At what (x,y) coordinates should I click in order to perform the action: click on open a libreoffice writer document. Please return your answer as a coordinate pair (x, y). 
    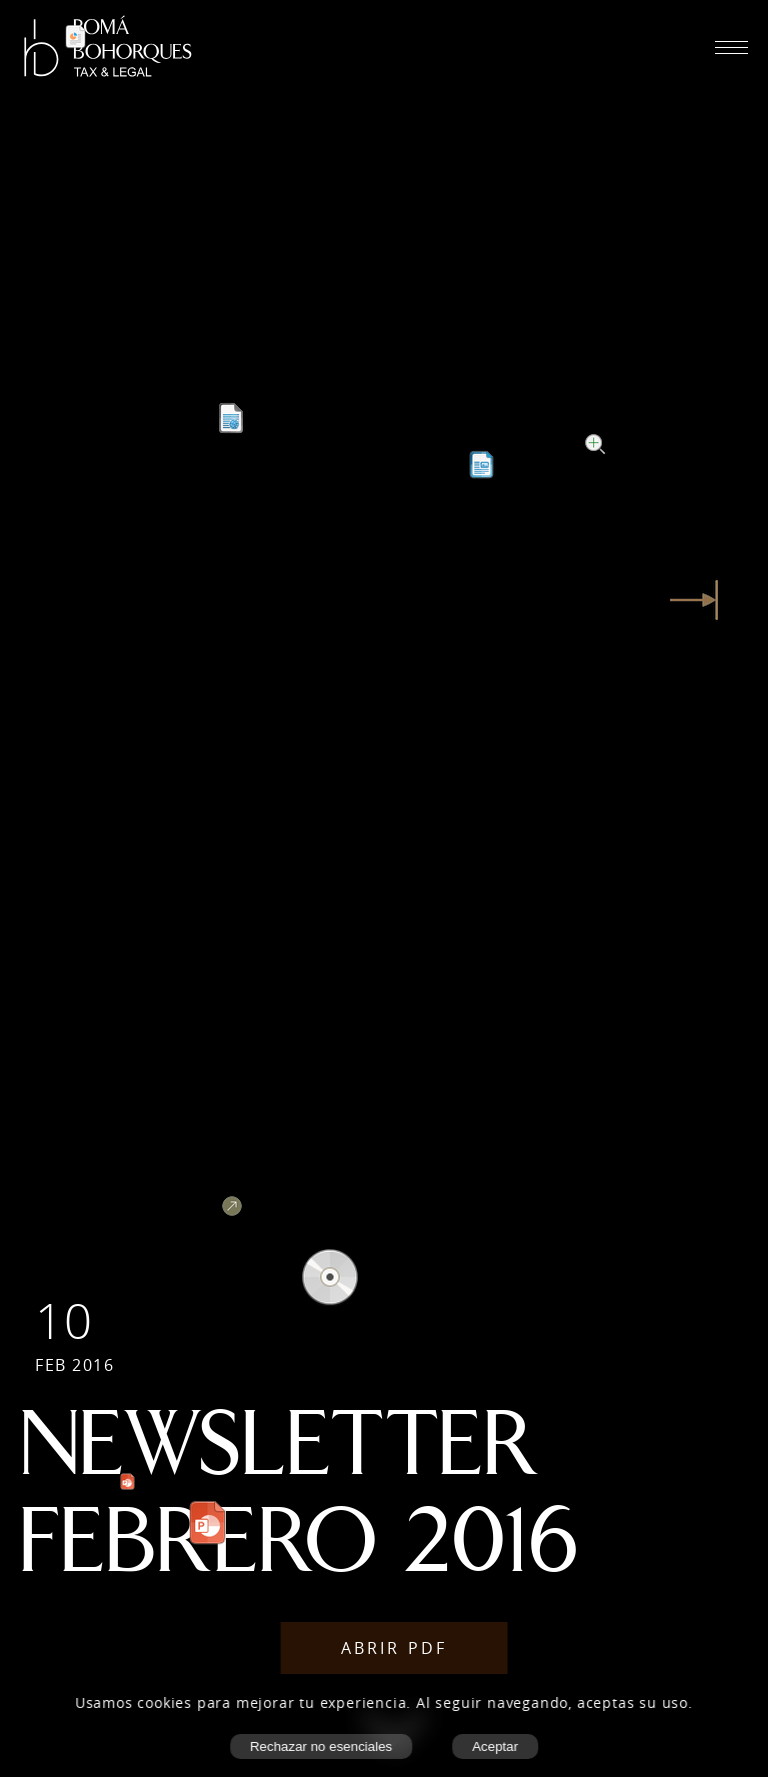
    Looking at the image, I should click on (481, 464).